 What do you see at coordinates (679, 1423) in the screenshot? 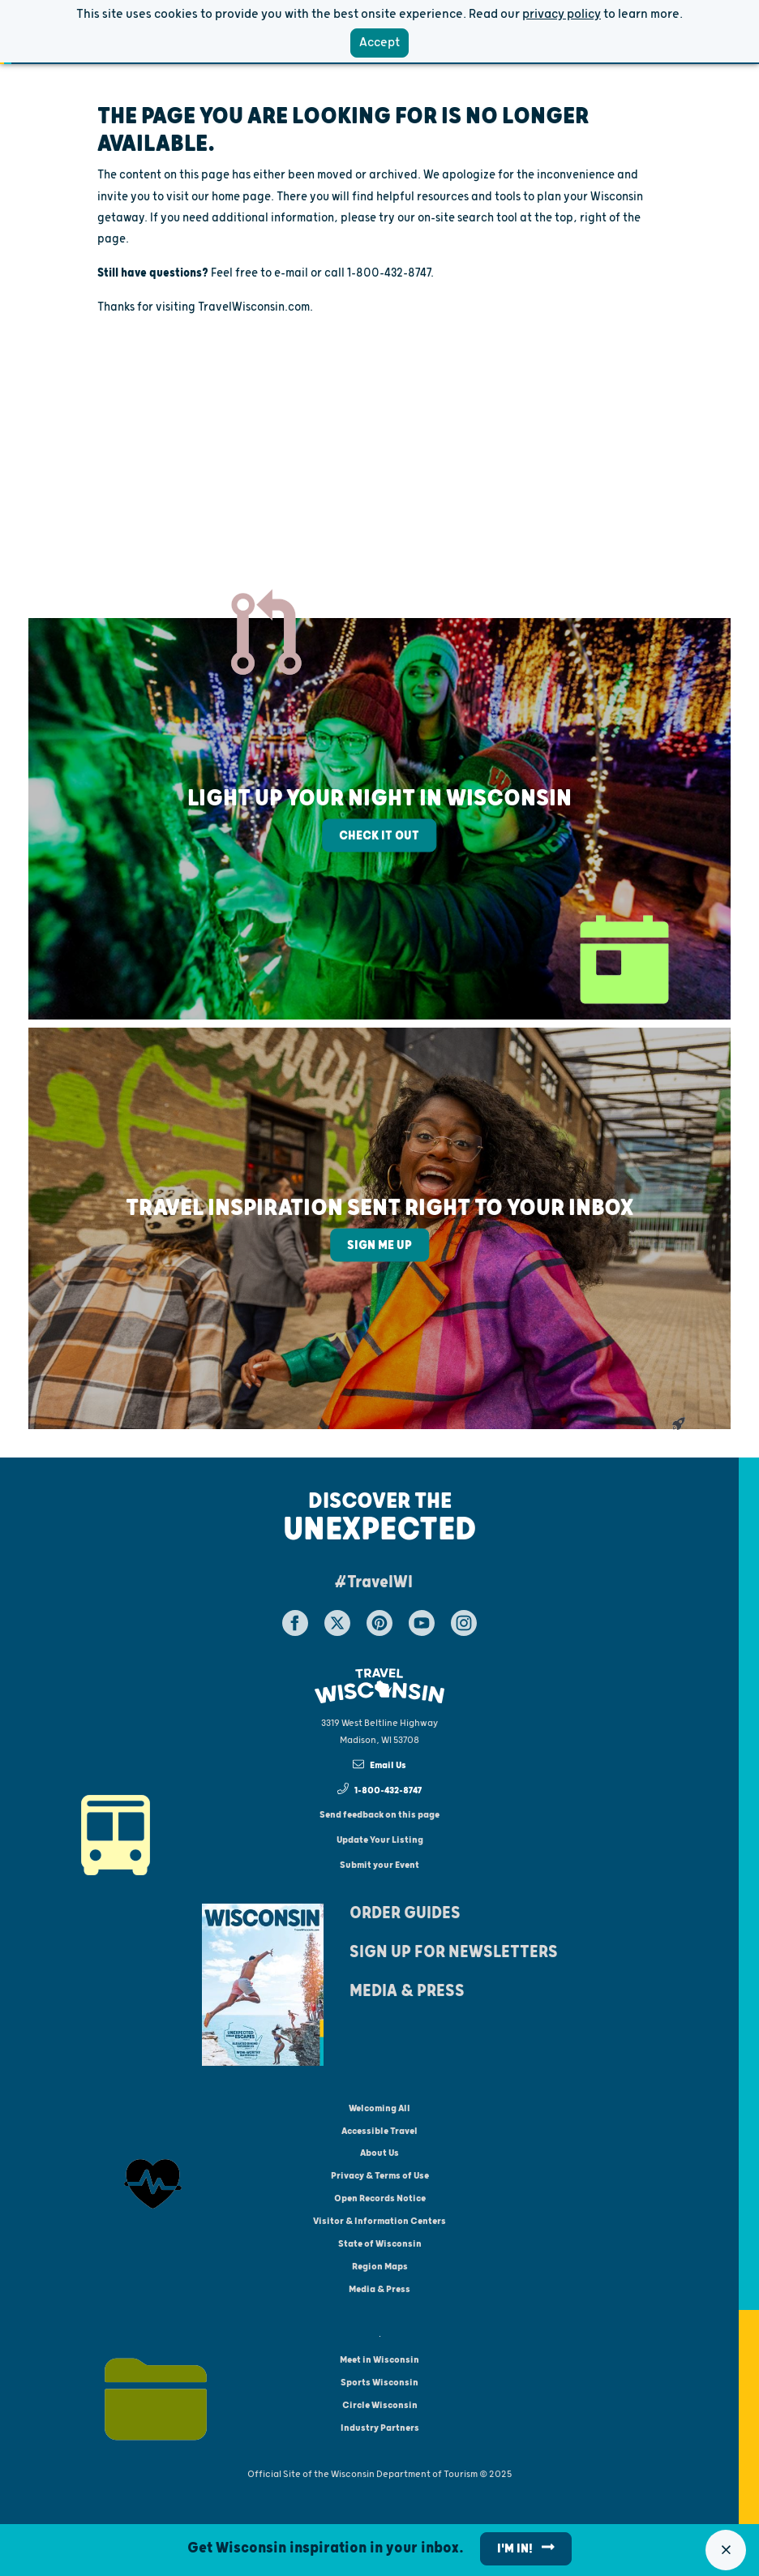
I see `launch or deploy a project` at bounding box center [679, 1423].